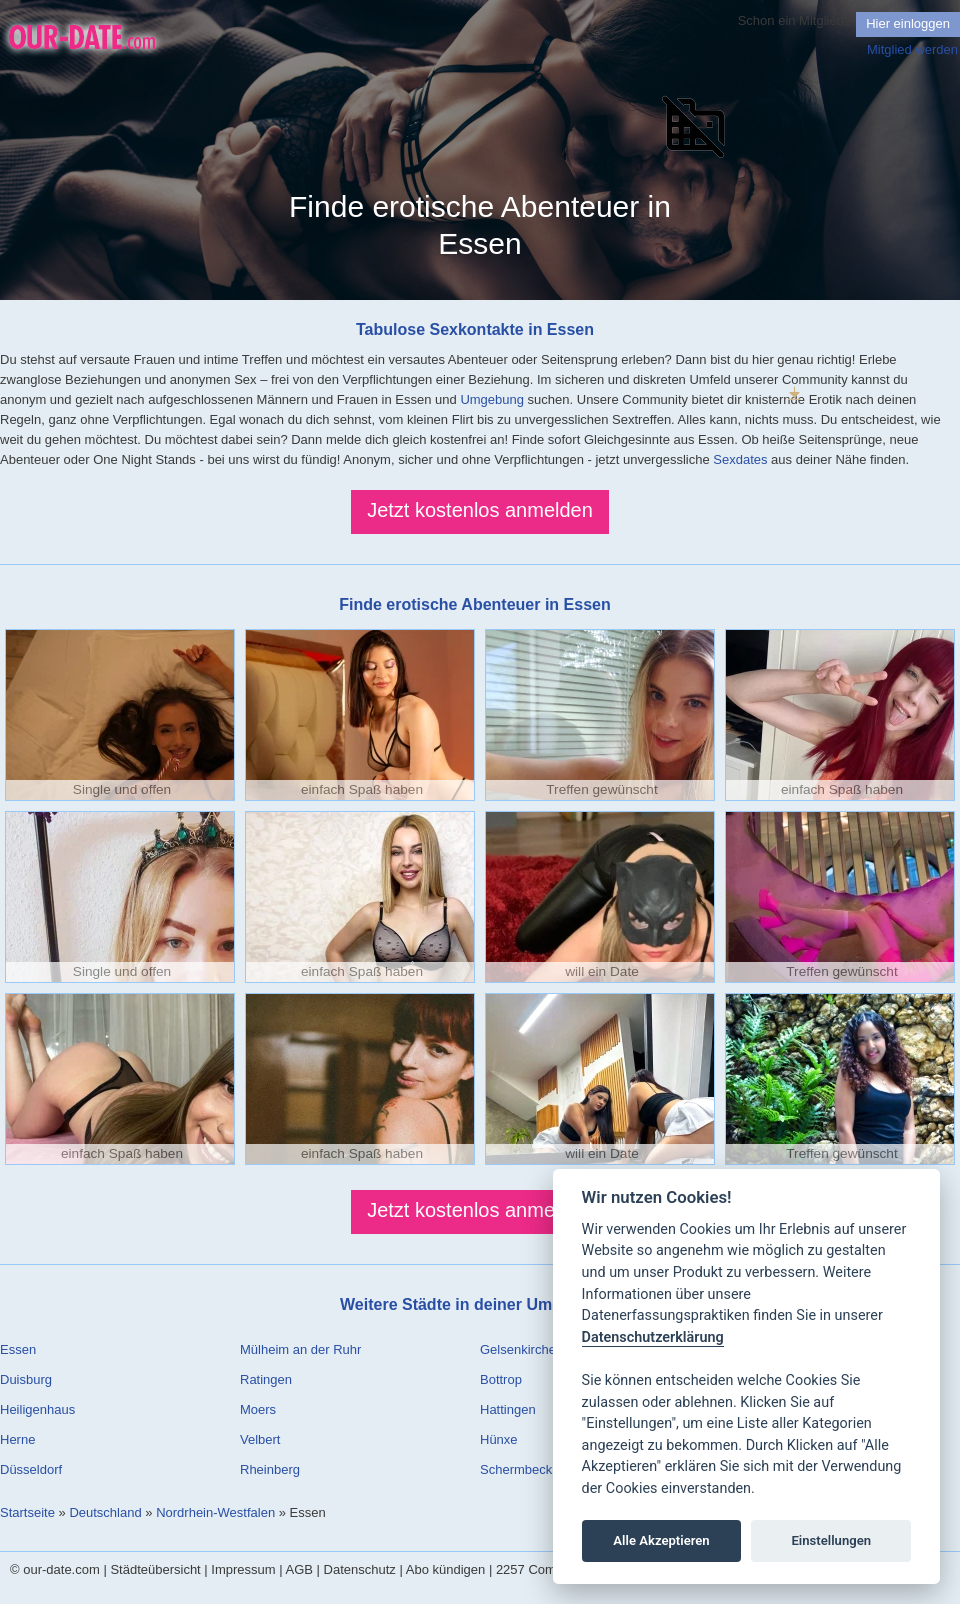 The image size is (960, 1604). Describe the element at coordinates (794, 393) in the screenshot. I see `download a file` at that location.